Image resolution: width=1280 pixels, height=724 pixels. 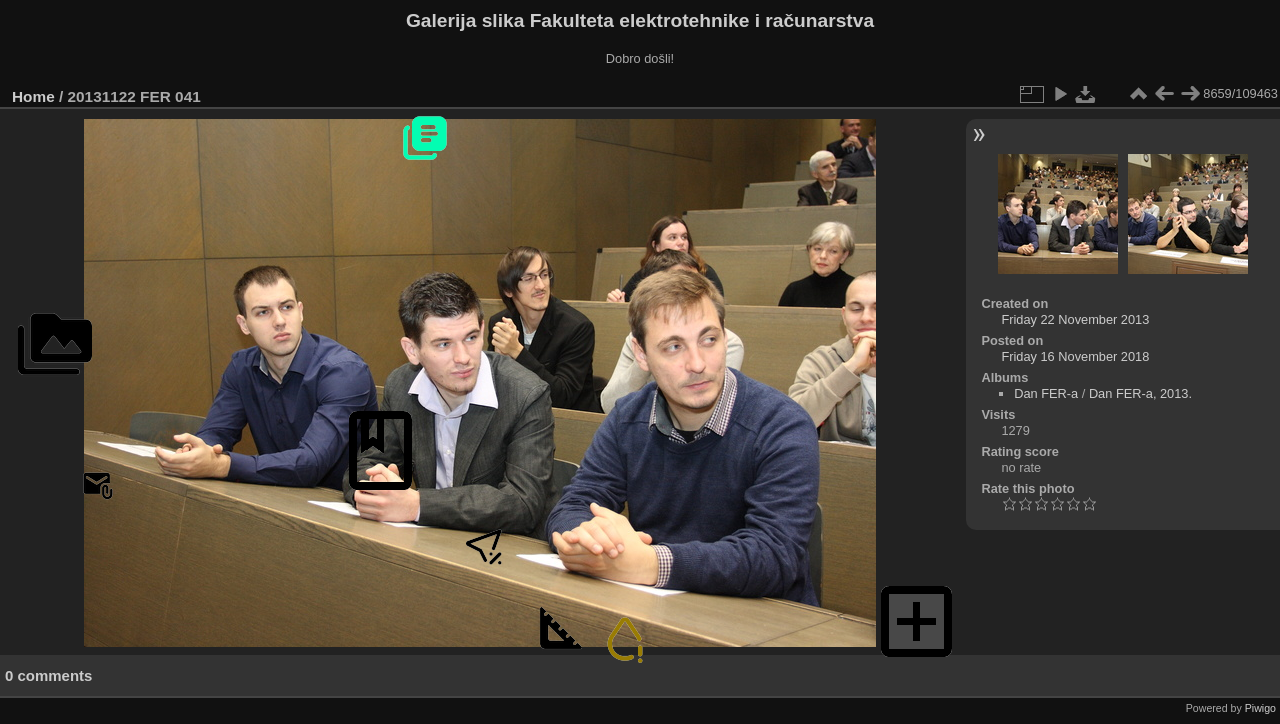 I want to click on access your photo library, so click(x=55, y=344).